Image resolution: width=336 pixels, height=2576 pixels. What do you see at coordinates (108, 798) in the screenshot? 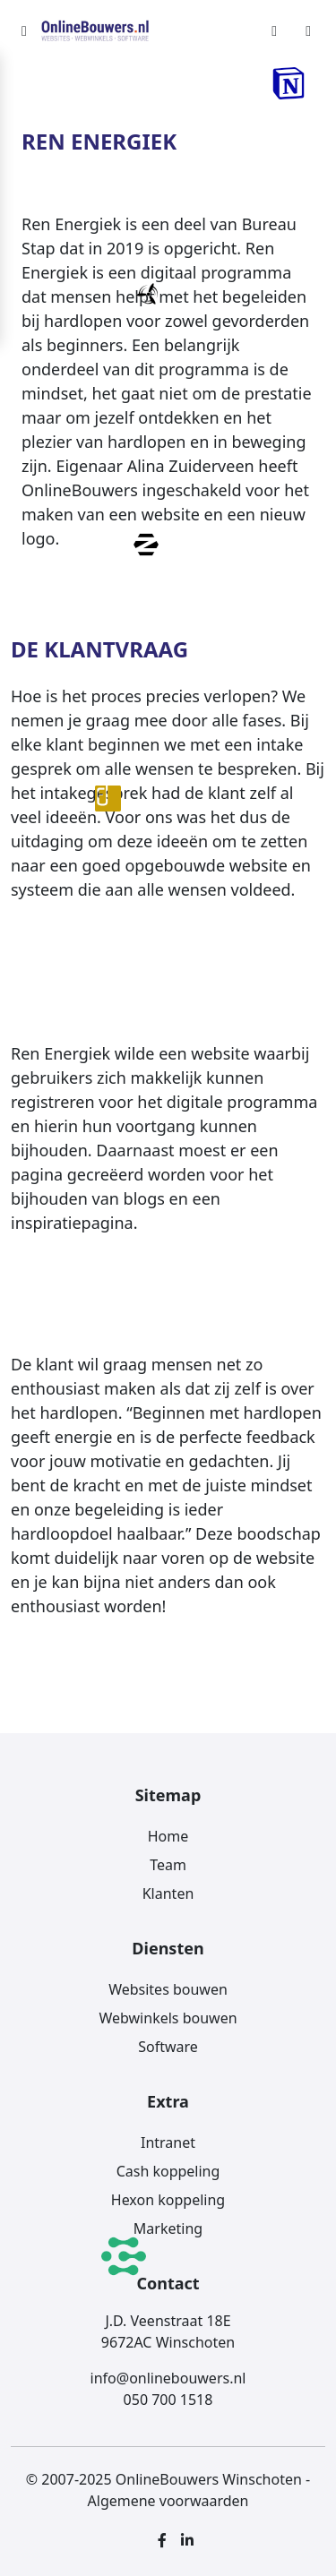
I see `open the Fyle expense management app` at bounding box center [108, 798].